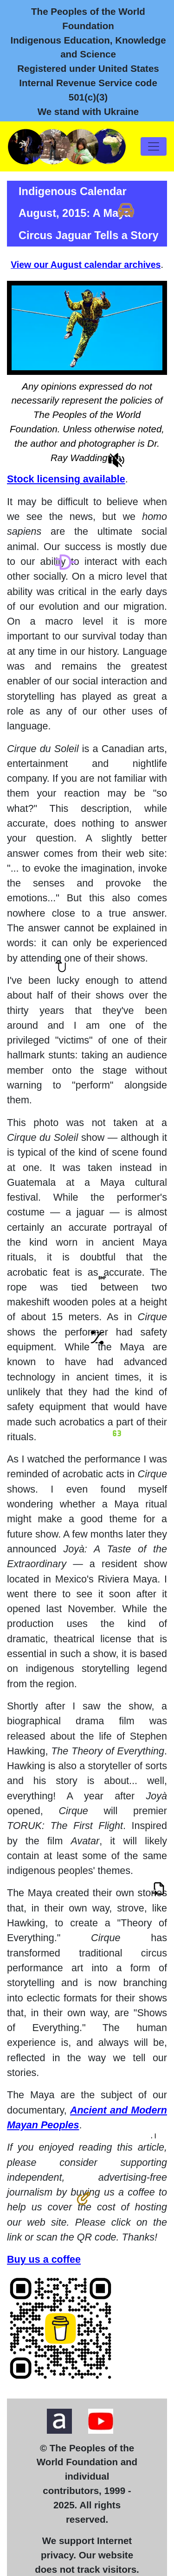  What do you see at coordinates (116, 460) in the screenshot?
I see `mute audio or sound` at bounding box center [116, 460].